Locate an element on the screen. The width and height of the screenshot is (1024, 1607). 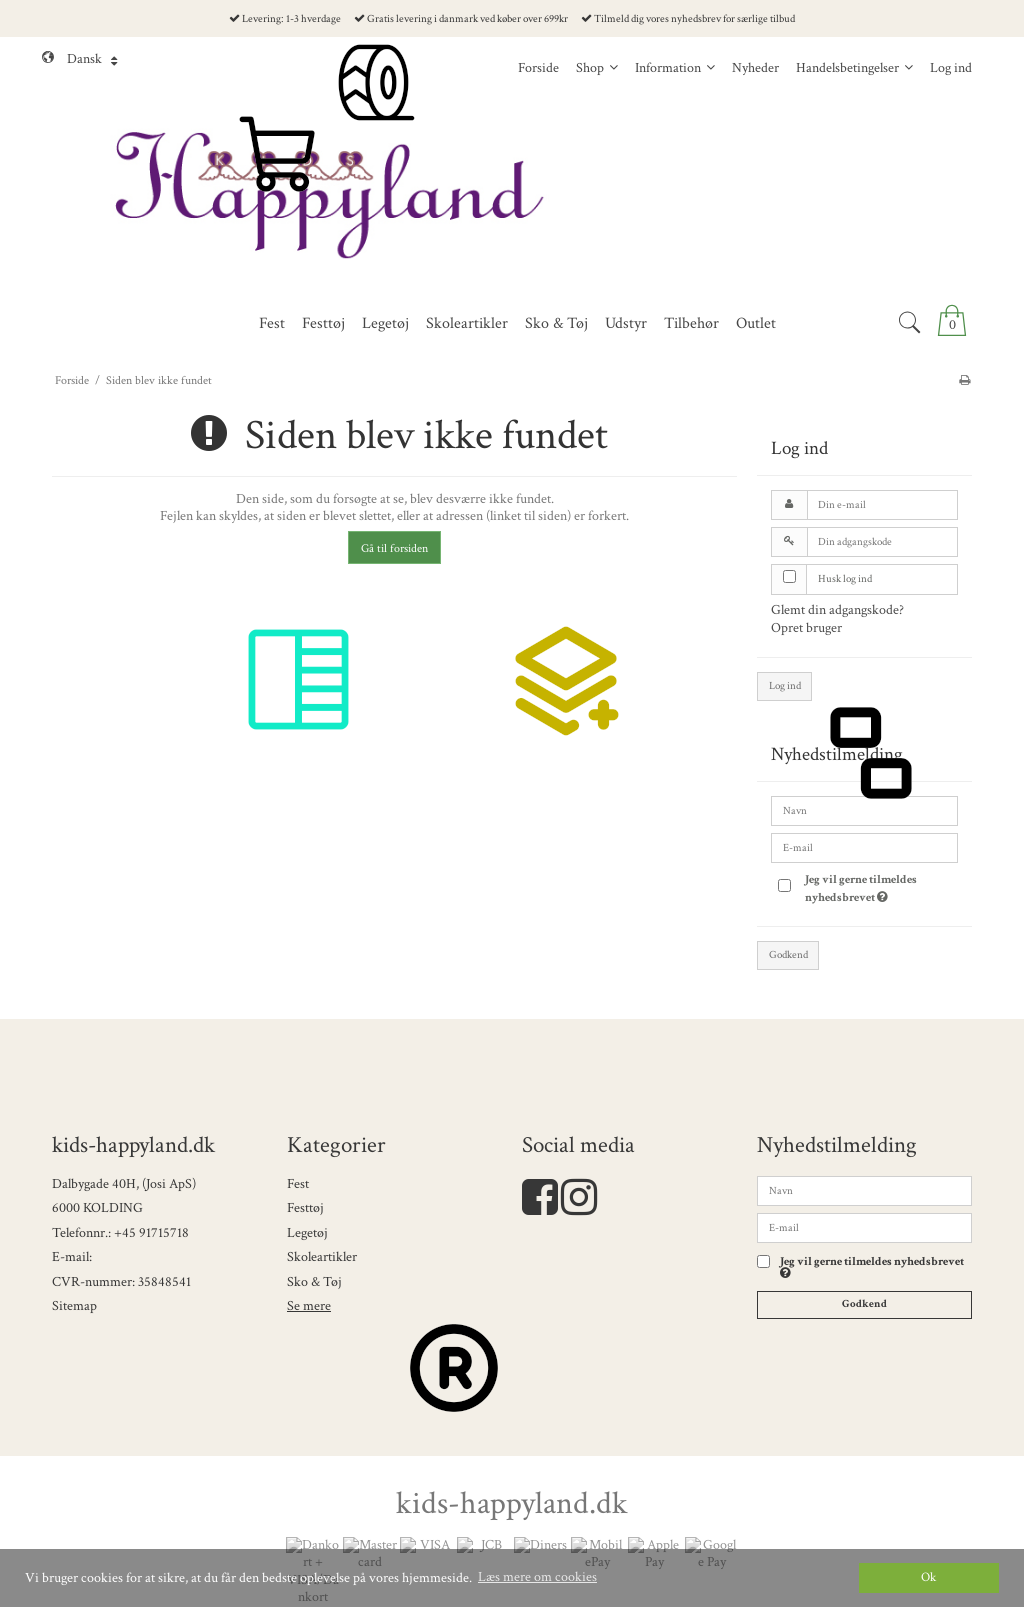
indicates registered trademark status is located at coordinates (454, 1368).